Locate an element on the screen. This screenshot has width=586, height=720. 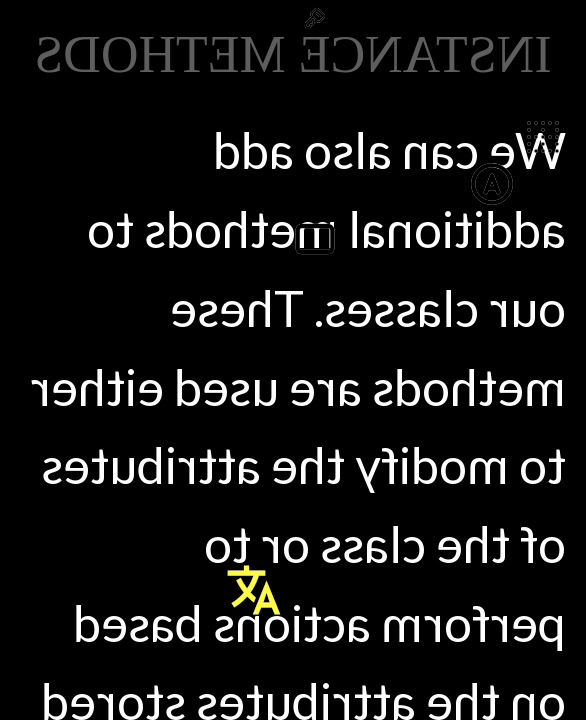
remove all borders from selected element is located at coordinates (543, 137).